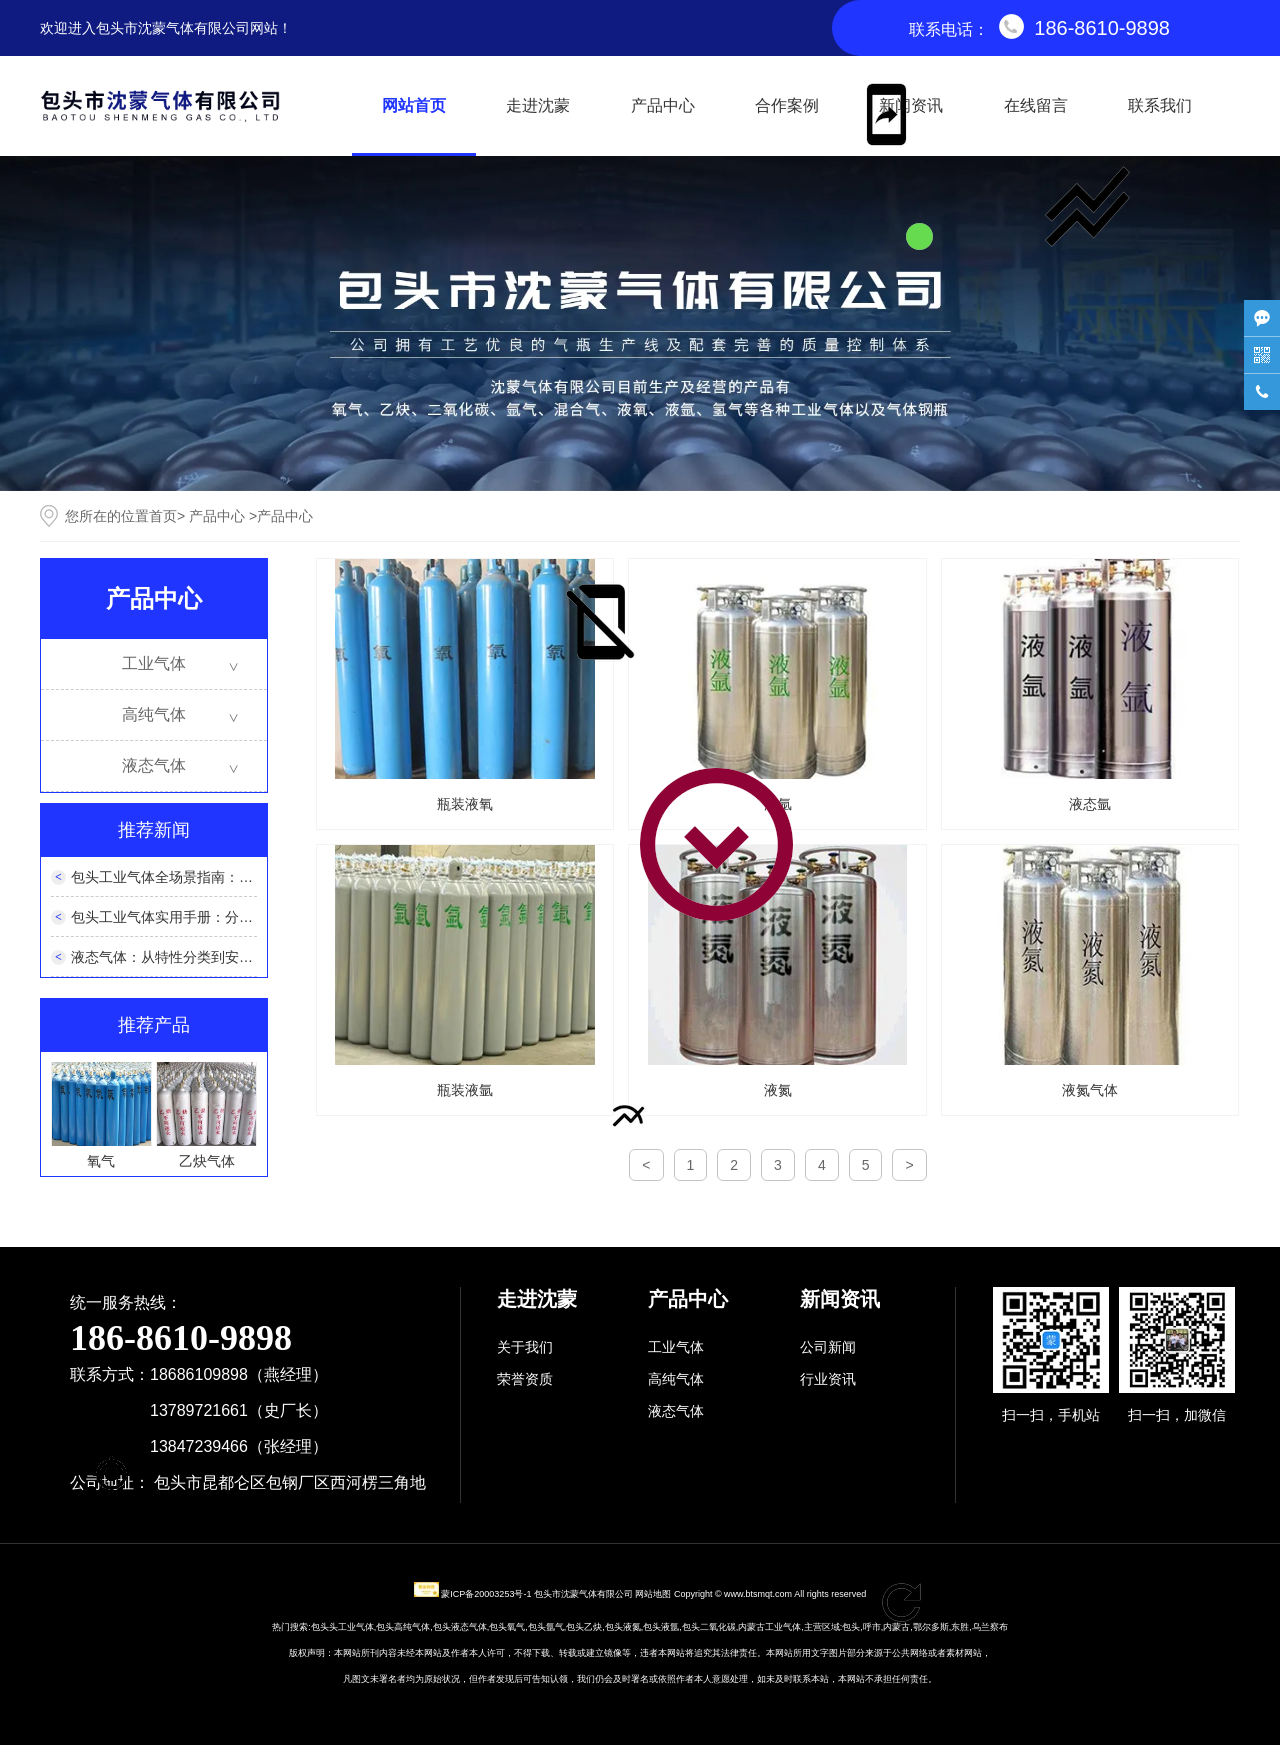  Describe the element at coordinates (919, 236) in the screenshot. I see `select or mark an item` at that location.